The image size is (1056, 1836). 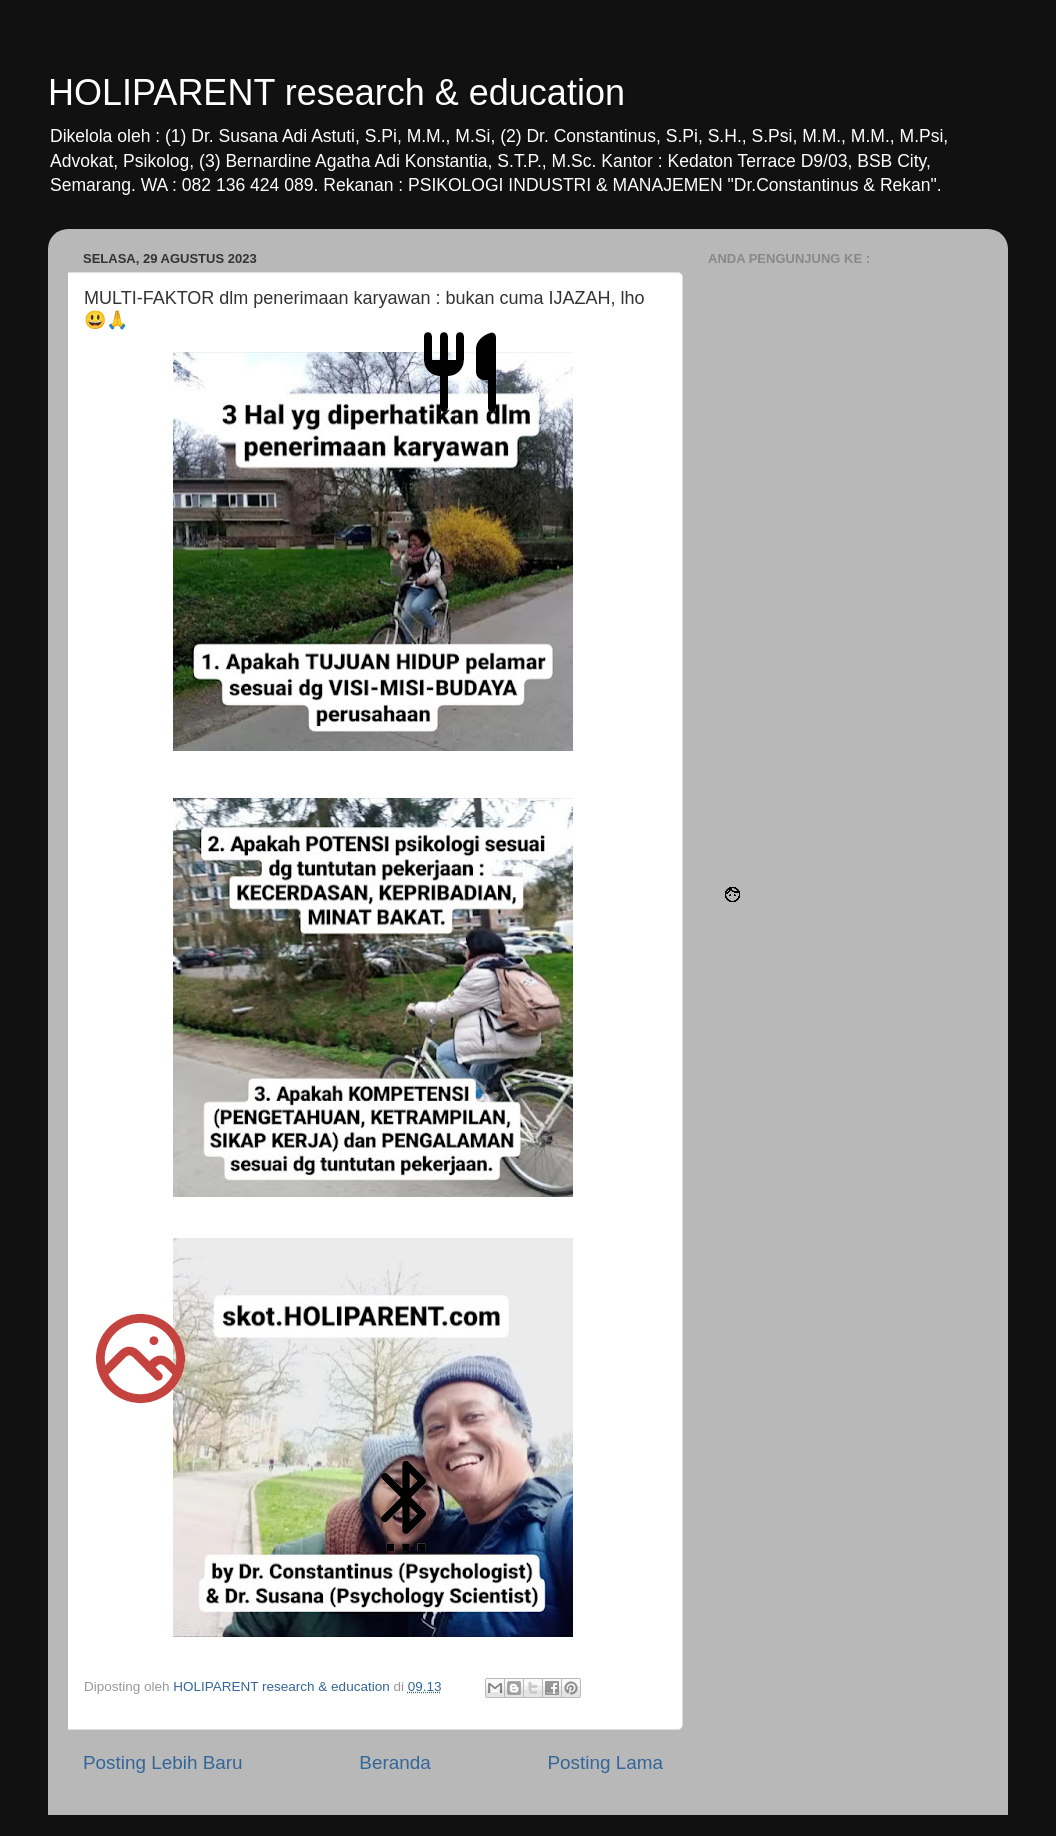 What do you see at coordinates (140, 1358) in the screenshot?
I see `view photo gallery` at bounding box center [140, 1358].